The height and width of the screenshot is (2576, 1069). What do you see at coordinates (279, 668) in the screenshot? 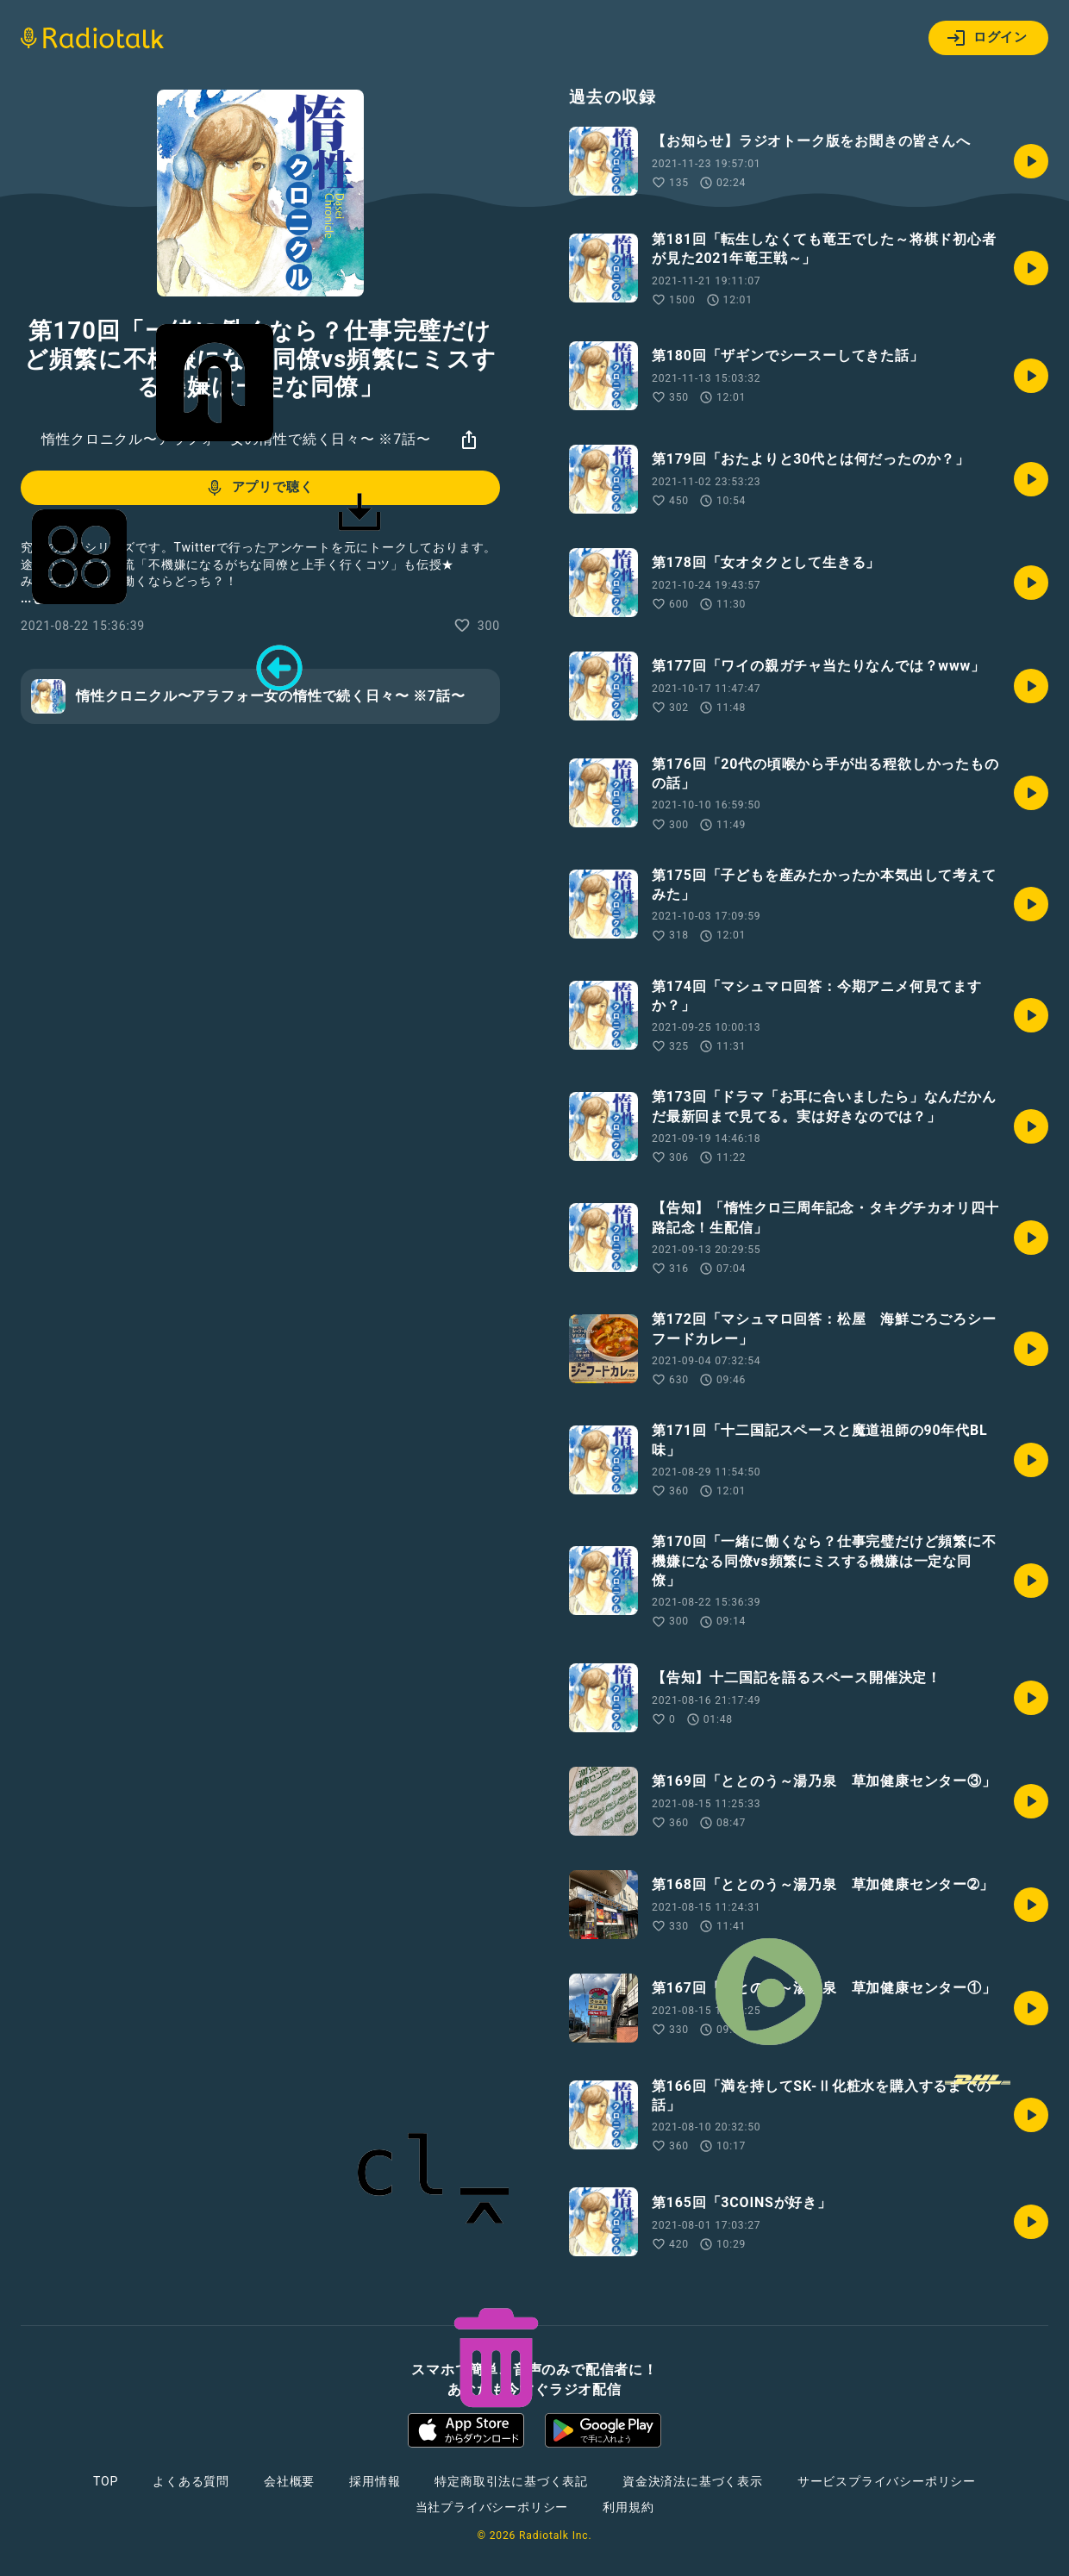
I see `go back to the previous screen` at bounding box center [279, 668].